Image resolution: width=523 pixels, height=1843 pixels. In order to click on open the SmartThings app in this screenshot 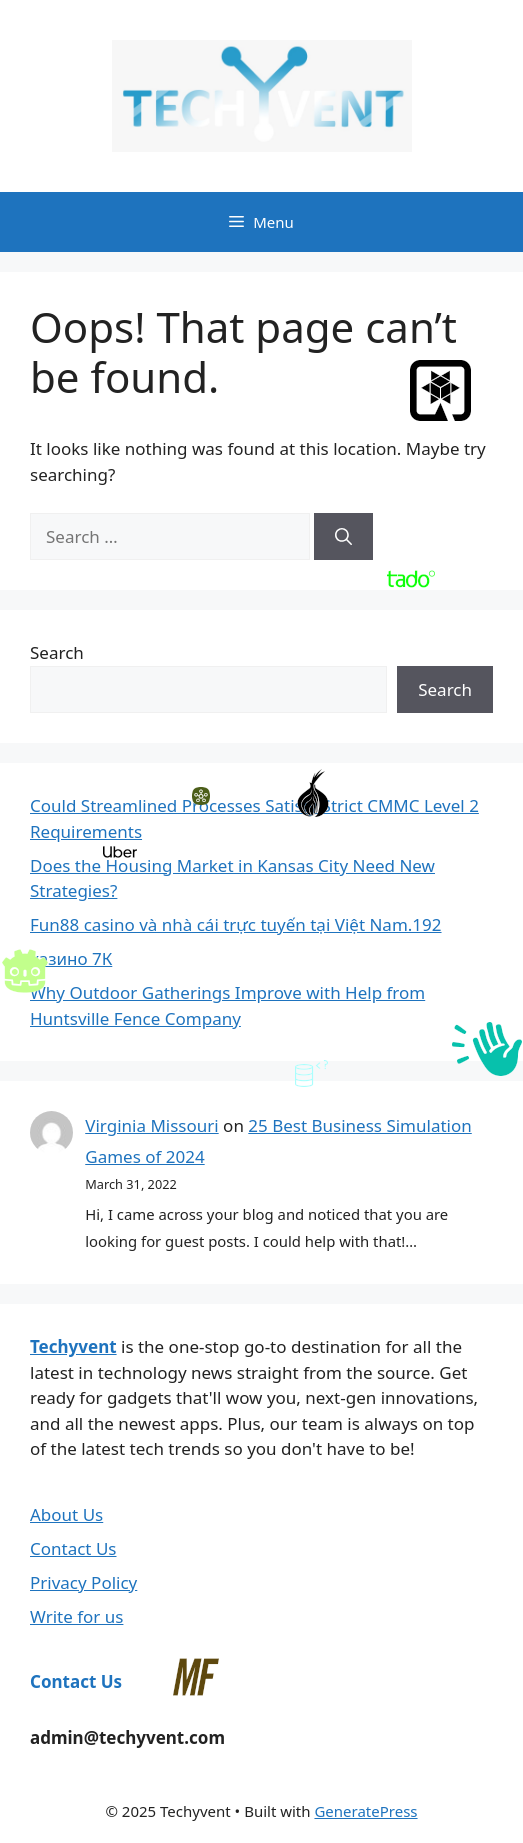, I will do `click(201, 796)`.